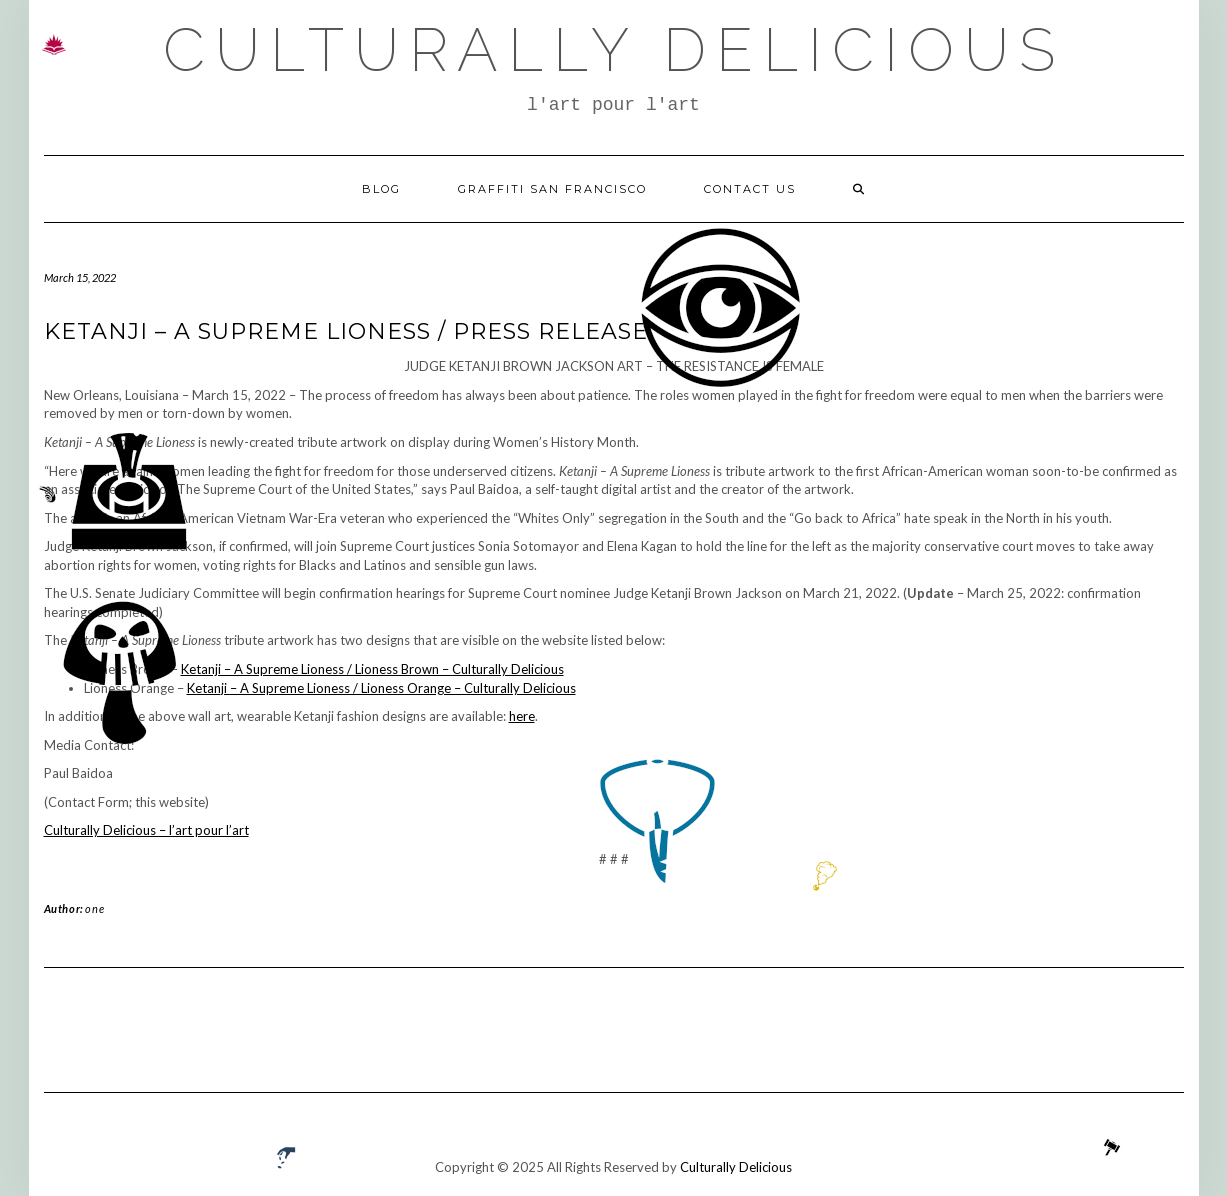 The image size is (1227, 1196). I want to click on craft or forge a ring item, so click(129, 488).